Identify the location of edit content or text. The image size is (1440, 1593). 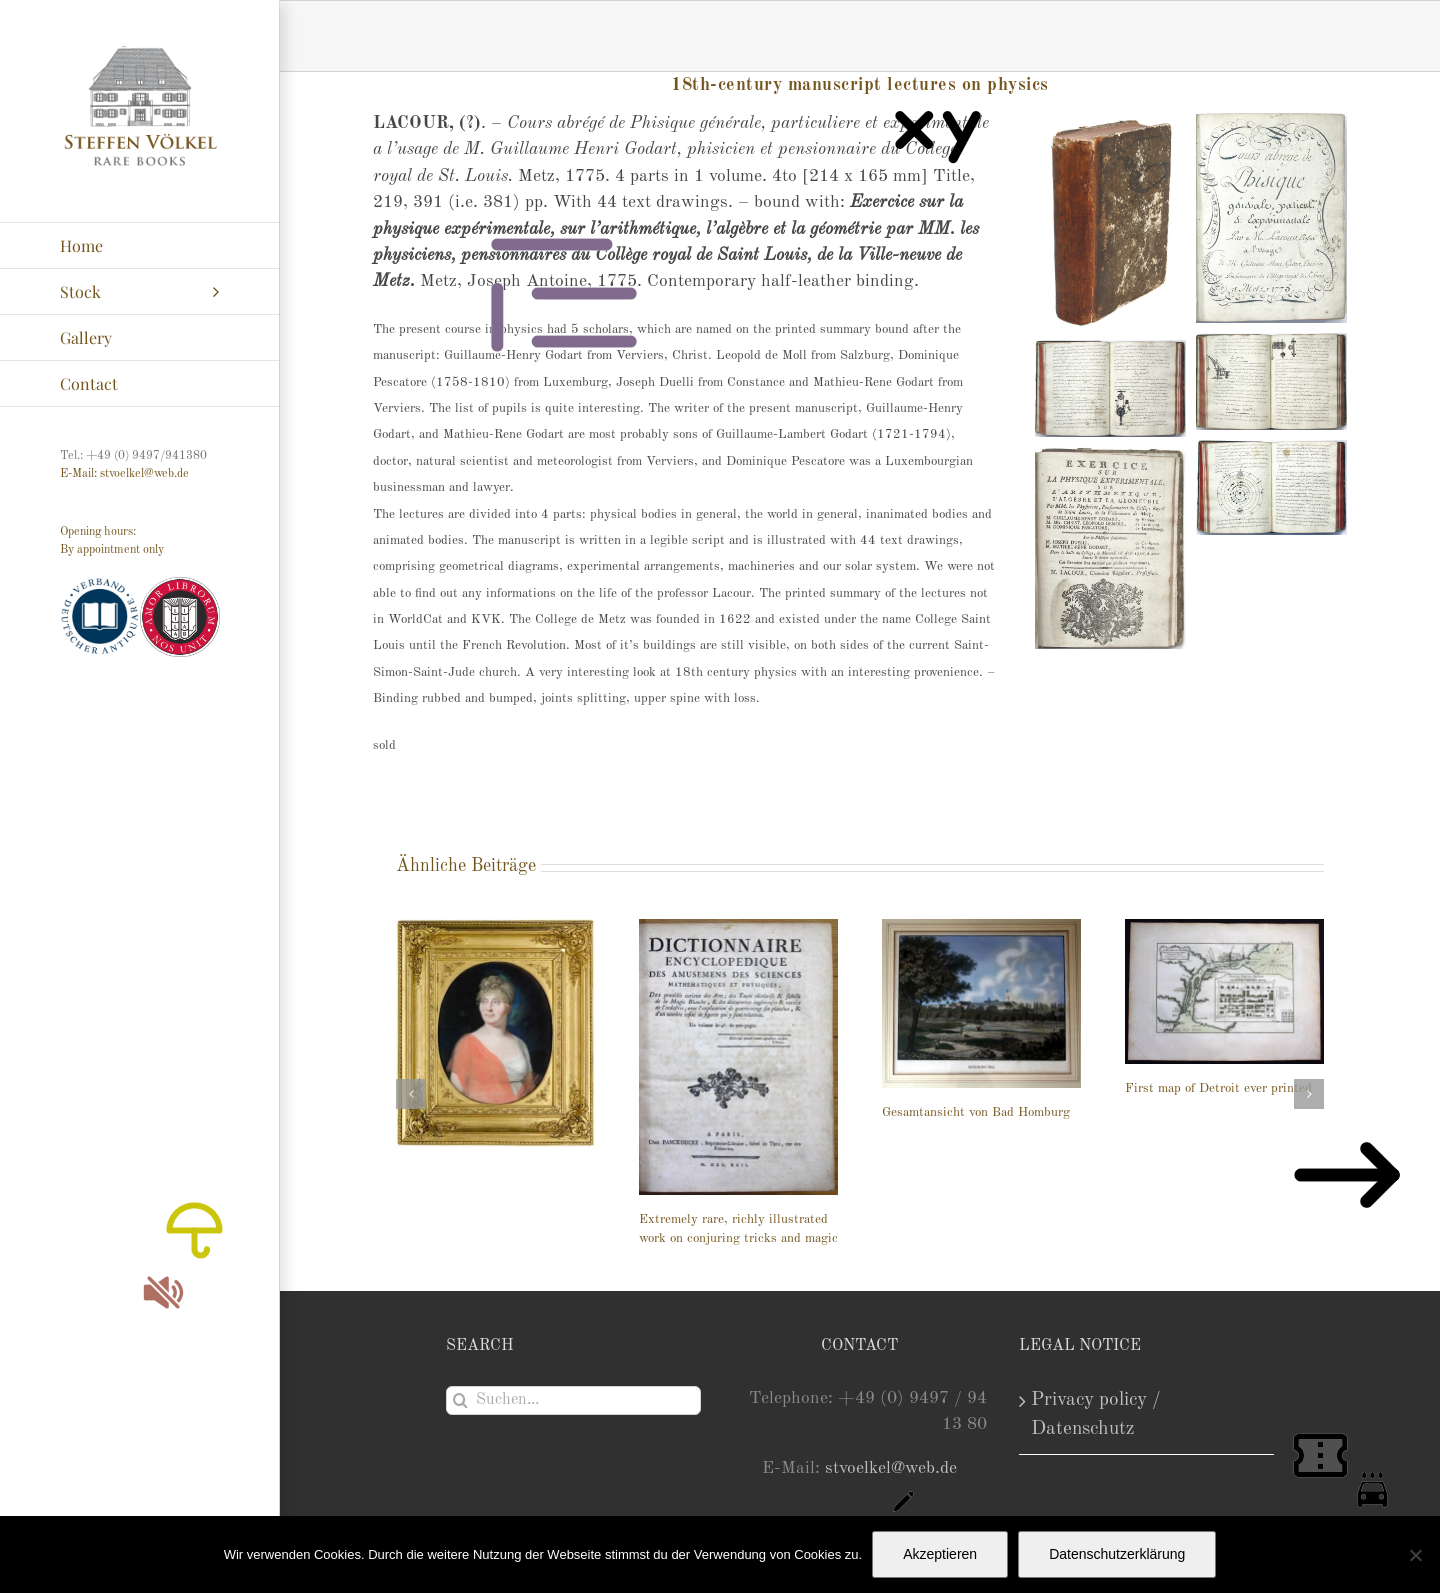
(903, 1501).